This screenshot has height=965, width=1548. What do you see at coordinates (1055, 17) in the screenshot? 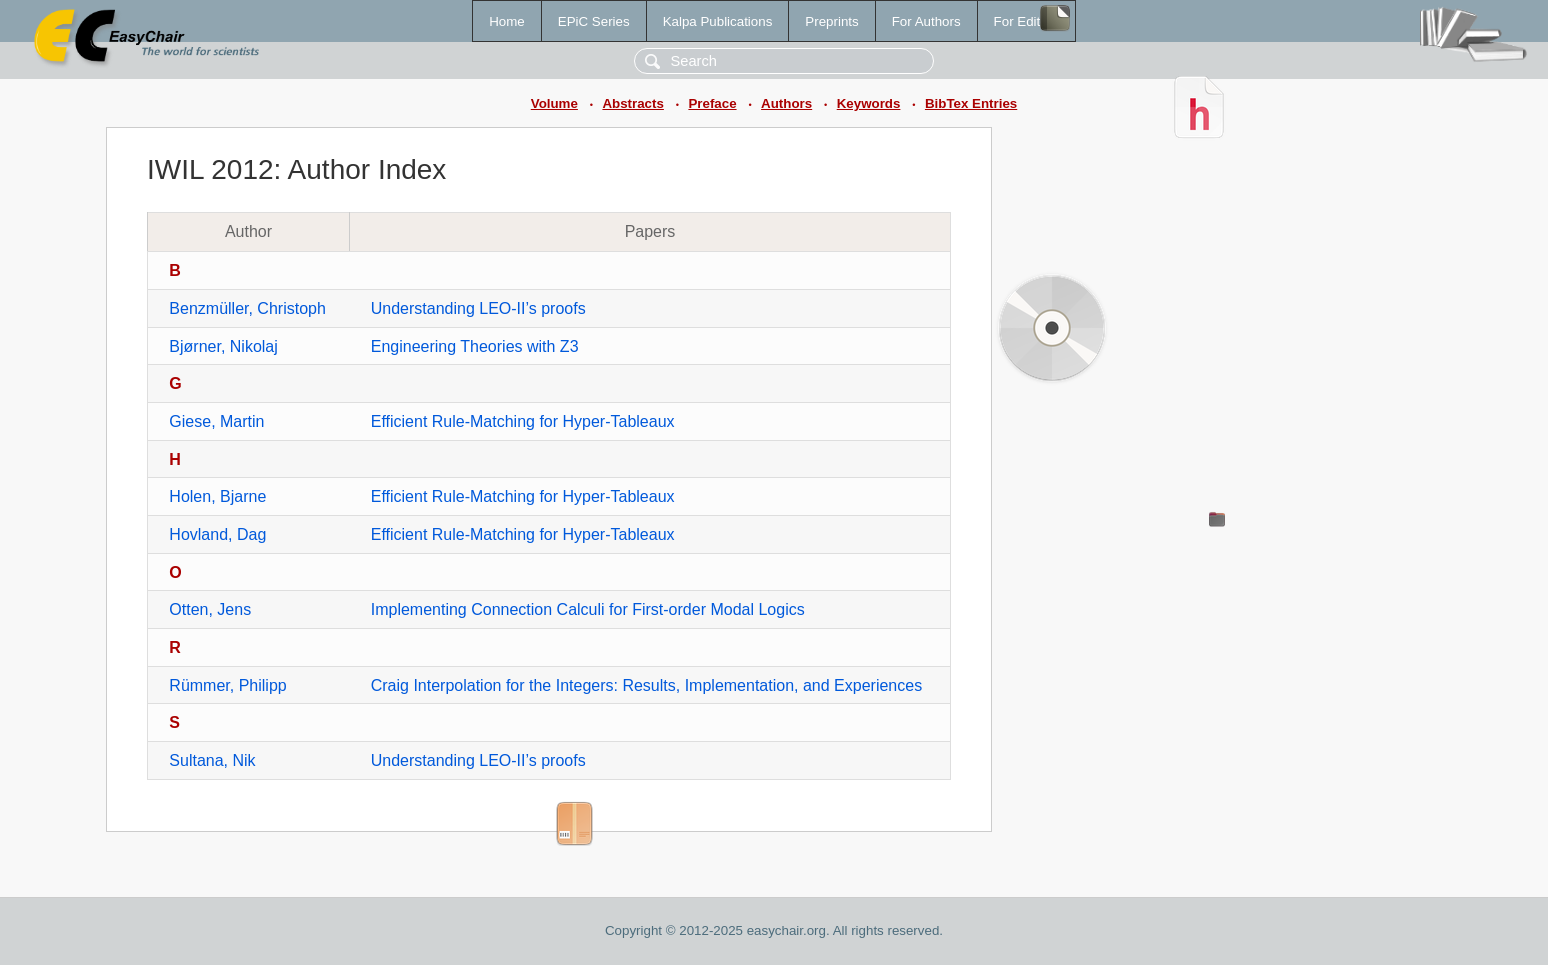
I see `change desktop wallpaper settings` at bounding box center [1055, 17].